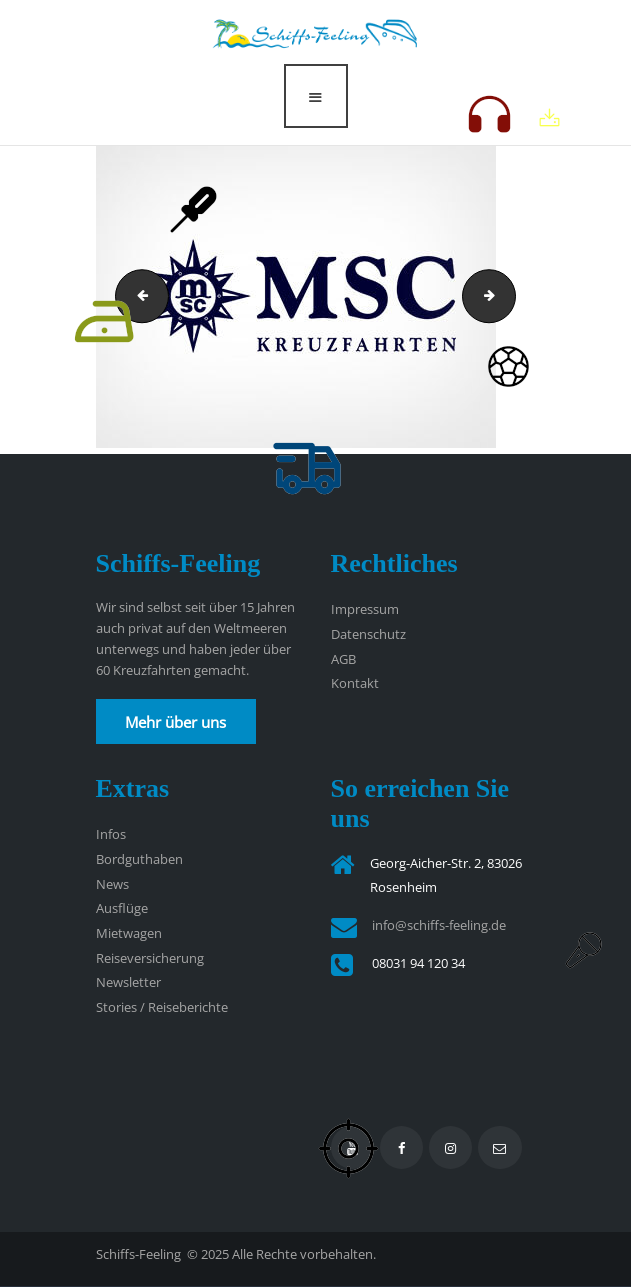 This screenshot has width=631, height=1287. I want to click on track your delivery status, so click(308, 468).